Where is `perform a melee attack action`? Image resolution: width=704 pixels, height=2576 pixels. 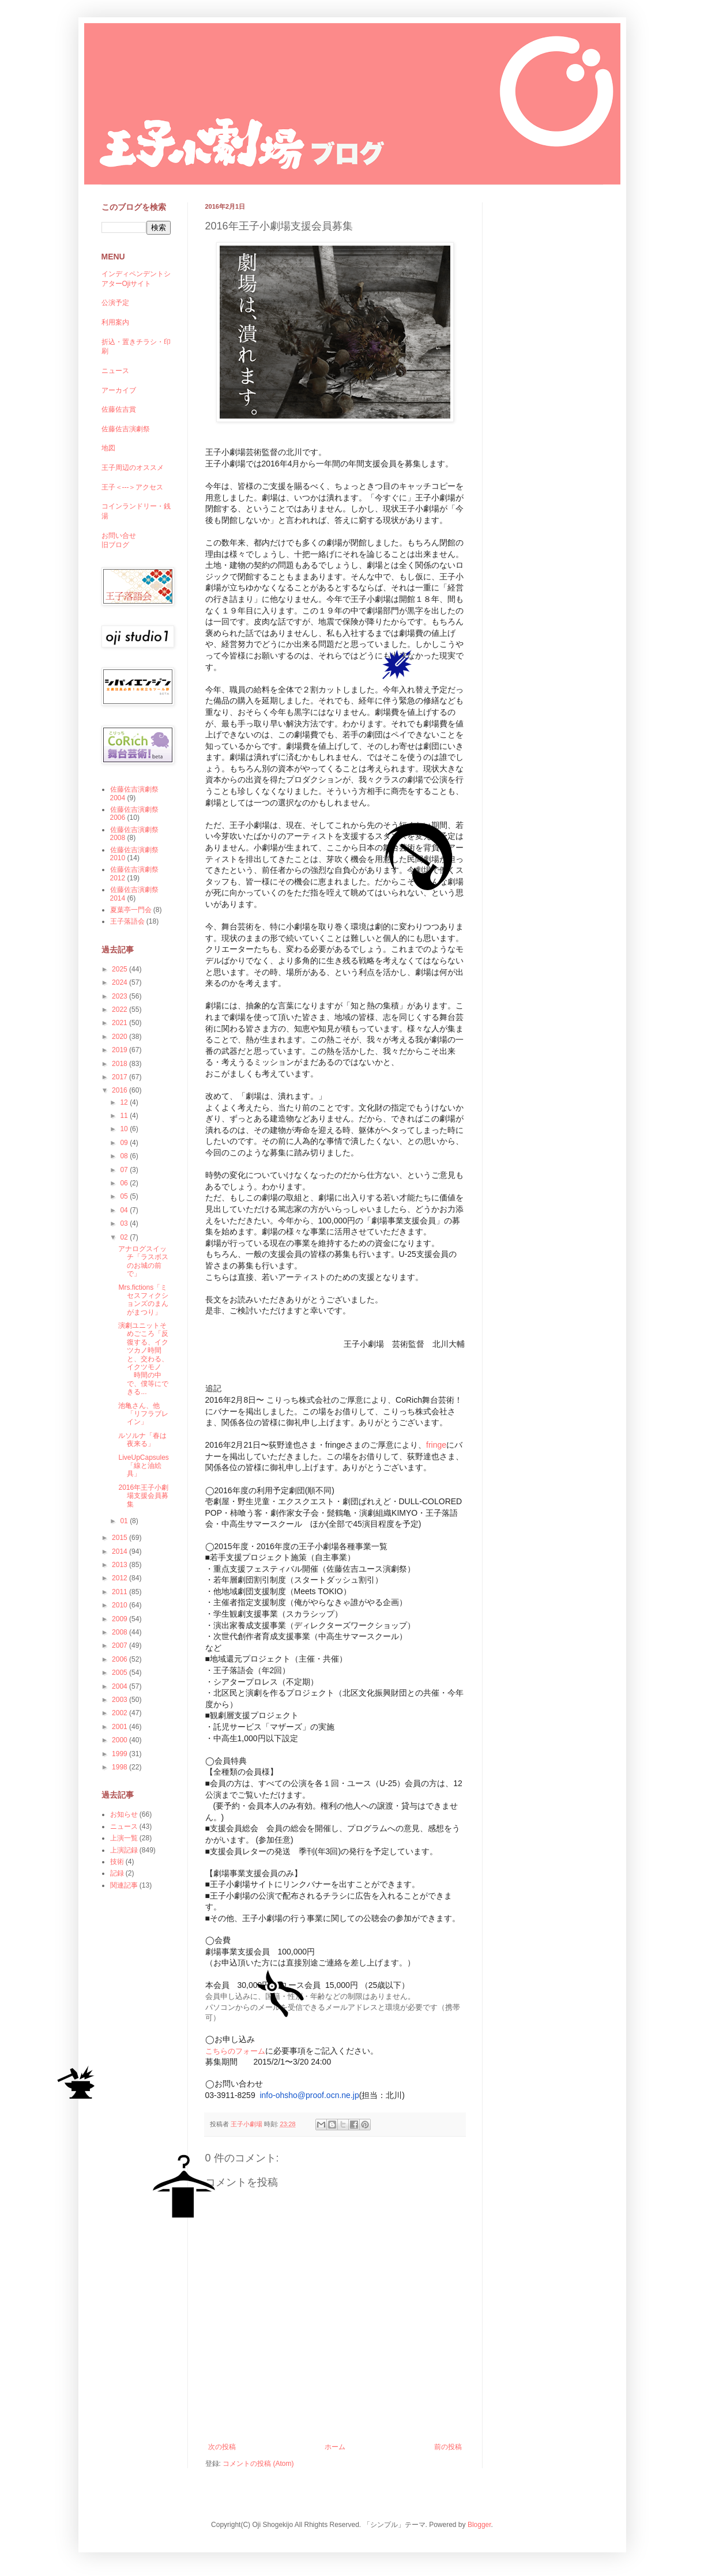
perform a melee attack action is located at coordinates (419, 856).